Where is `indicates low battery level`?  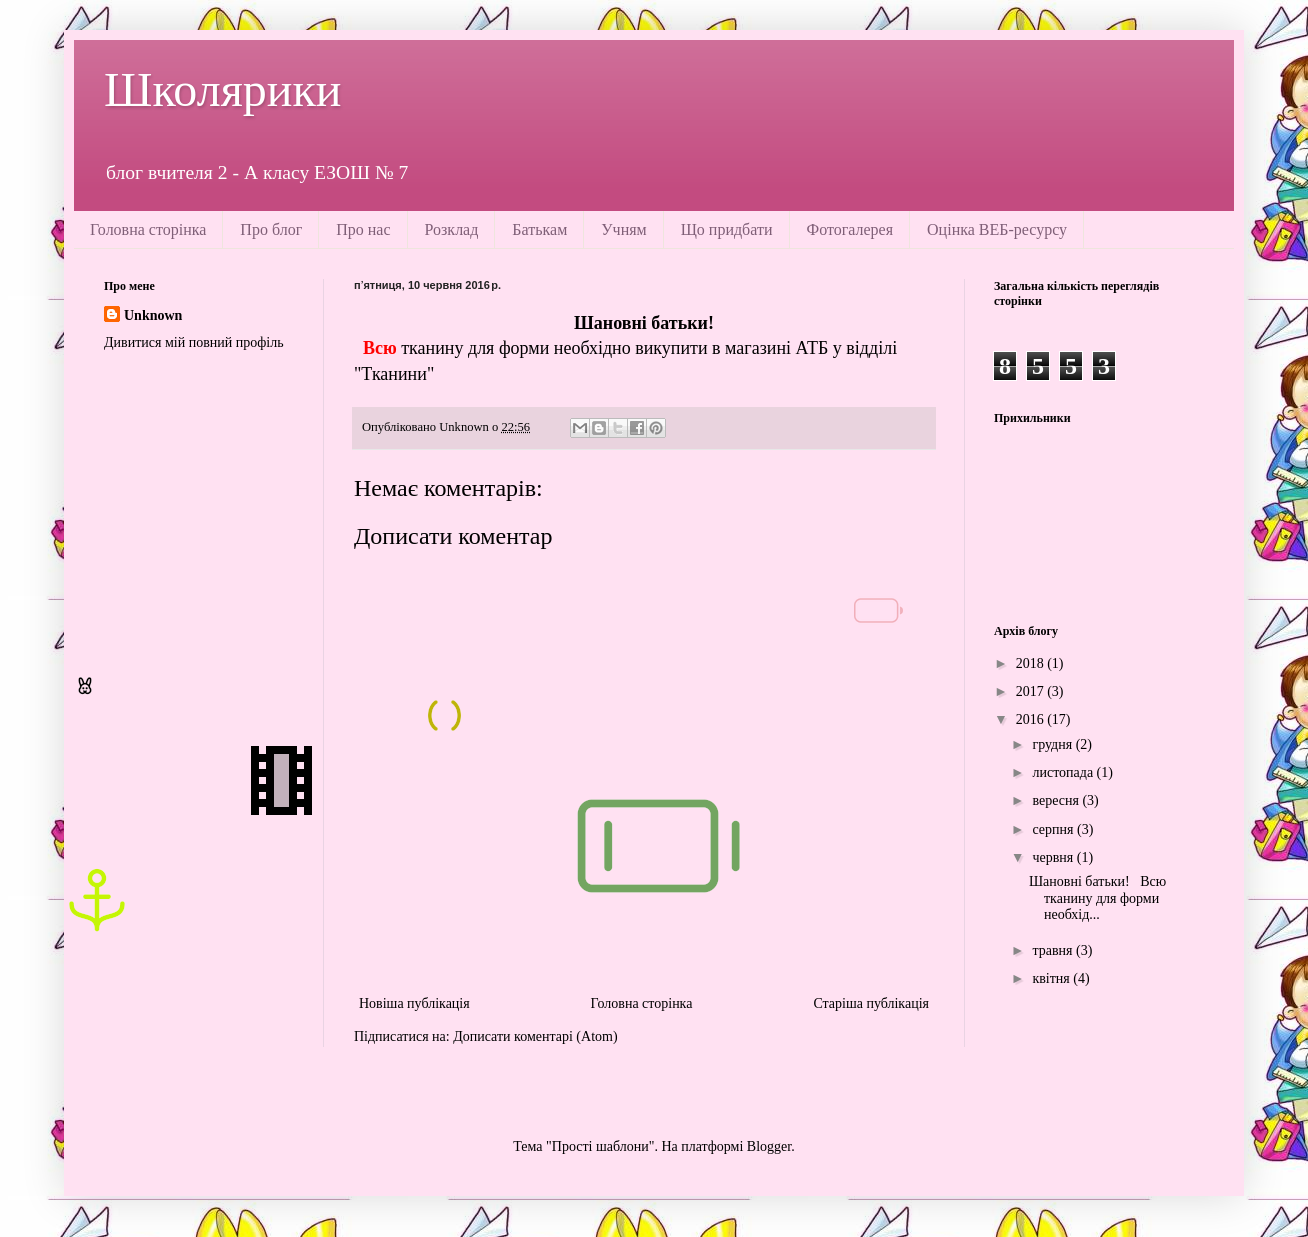
indicates low battery level is located at coordinates (656, 846).